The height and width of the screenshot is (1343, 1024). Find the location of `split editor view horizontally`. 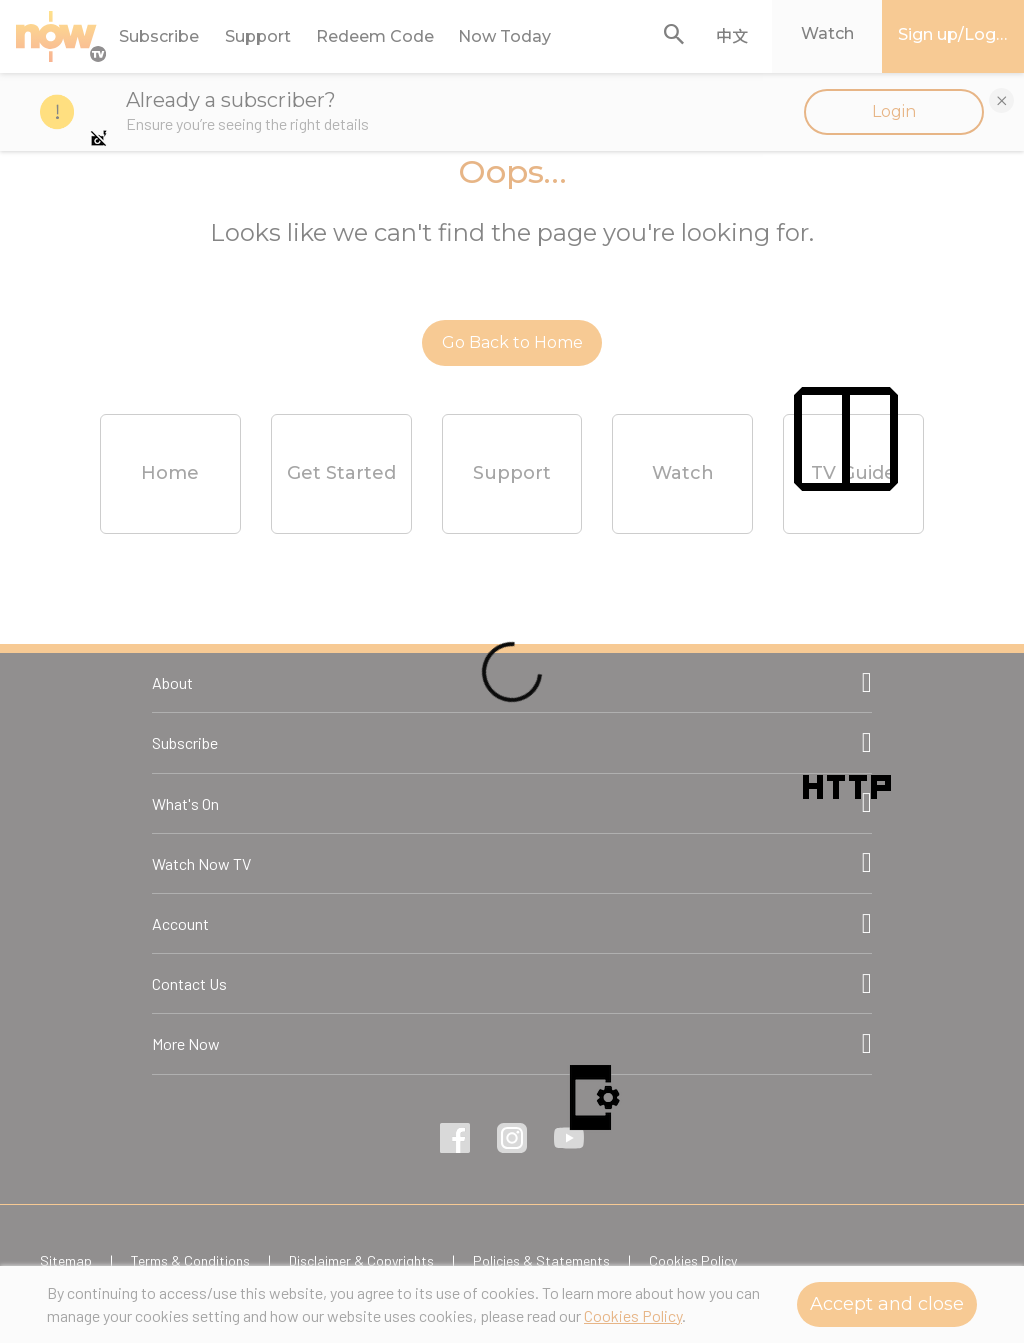

split editor view horizontally is located at coordinates (842, 435).